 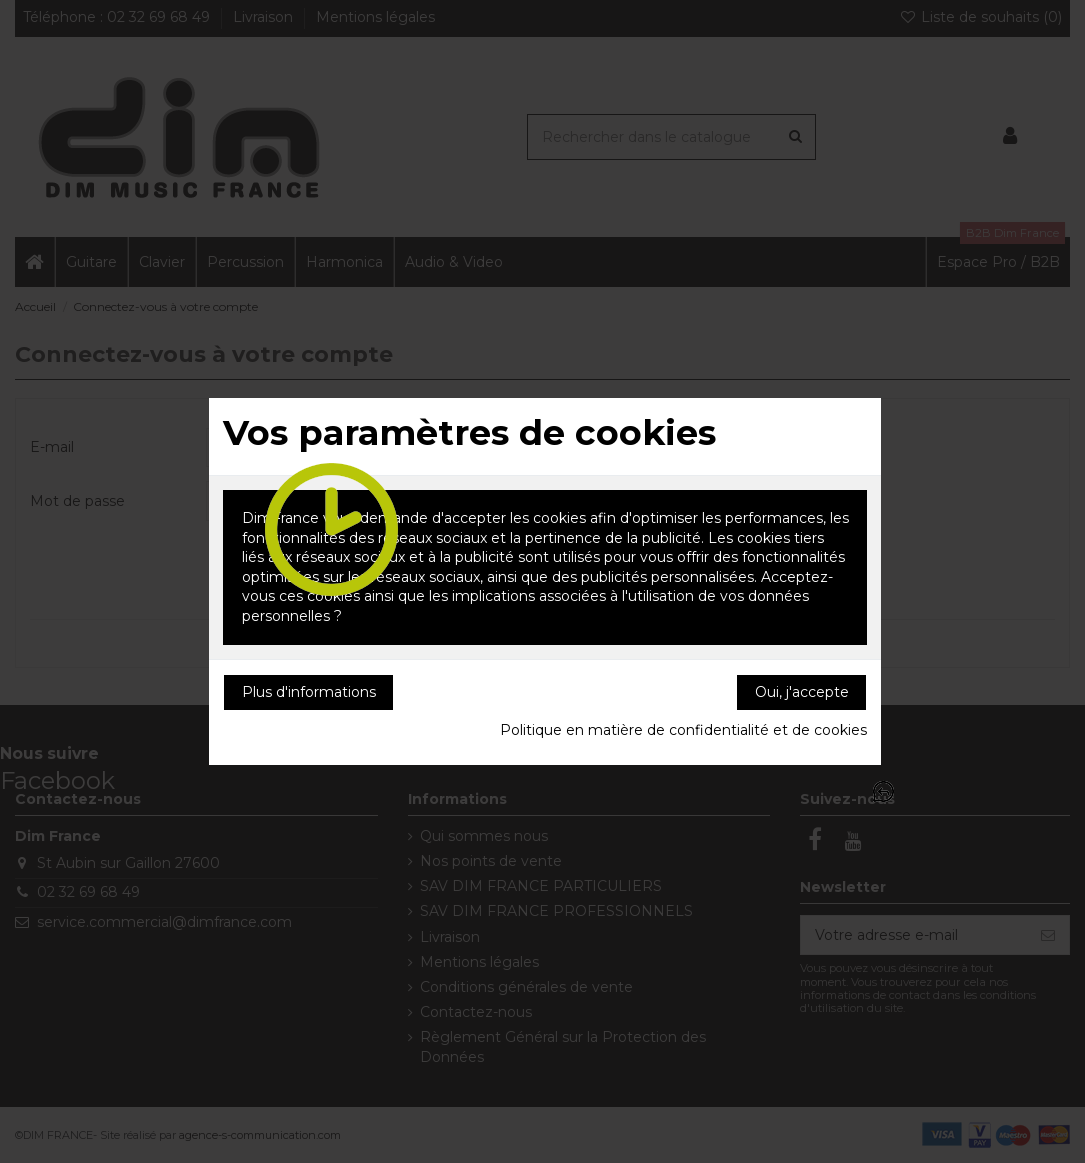 What do you see at coordinates (331, 529) in the screenshot?
I see `view current time` at bounding box center [331, 529].